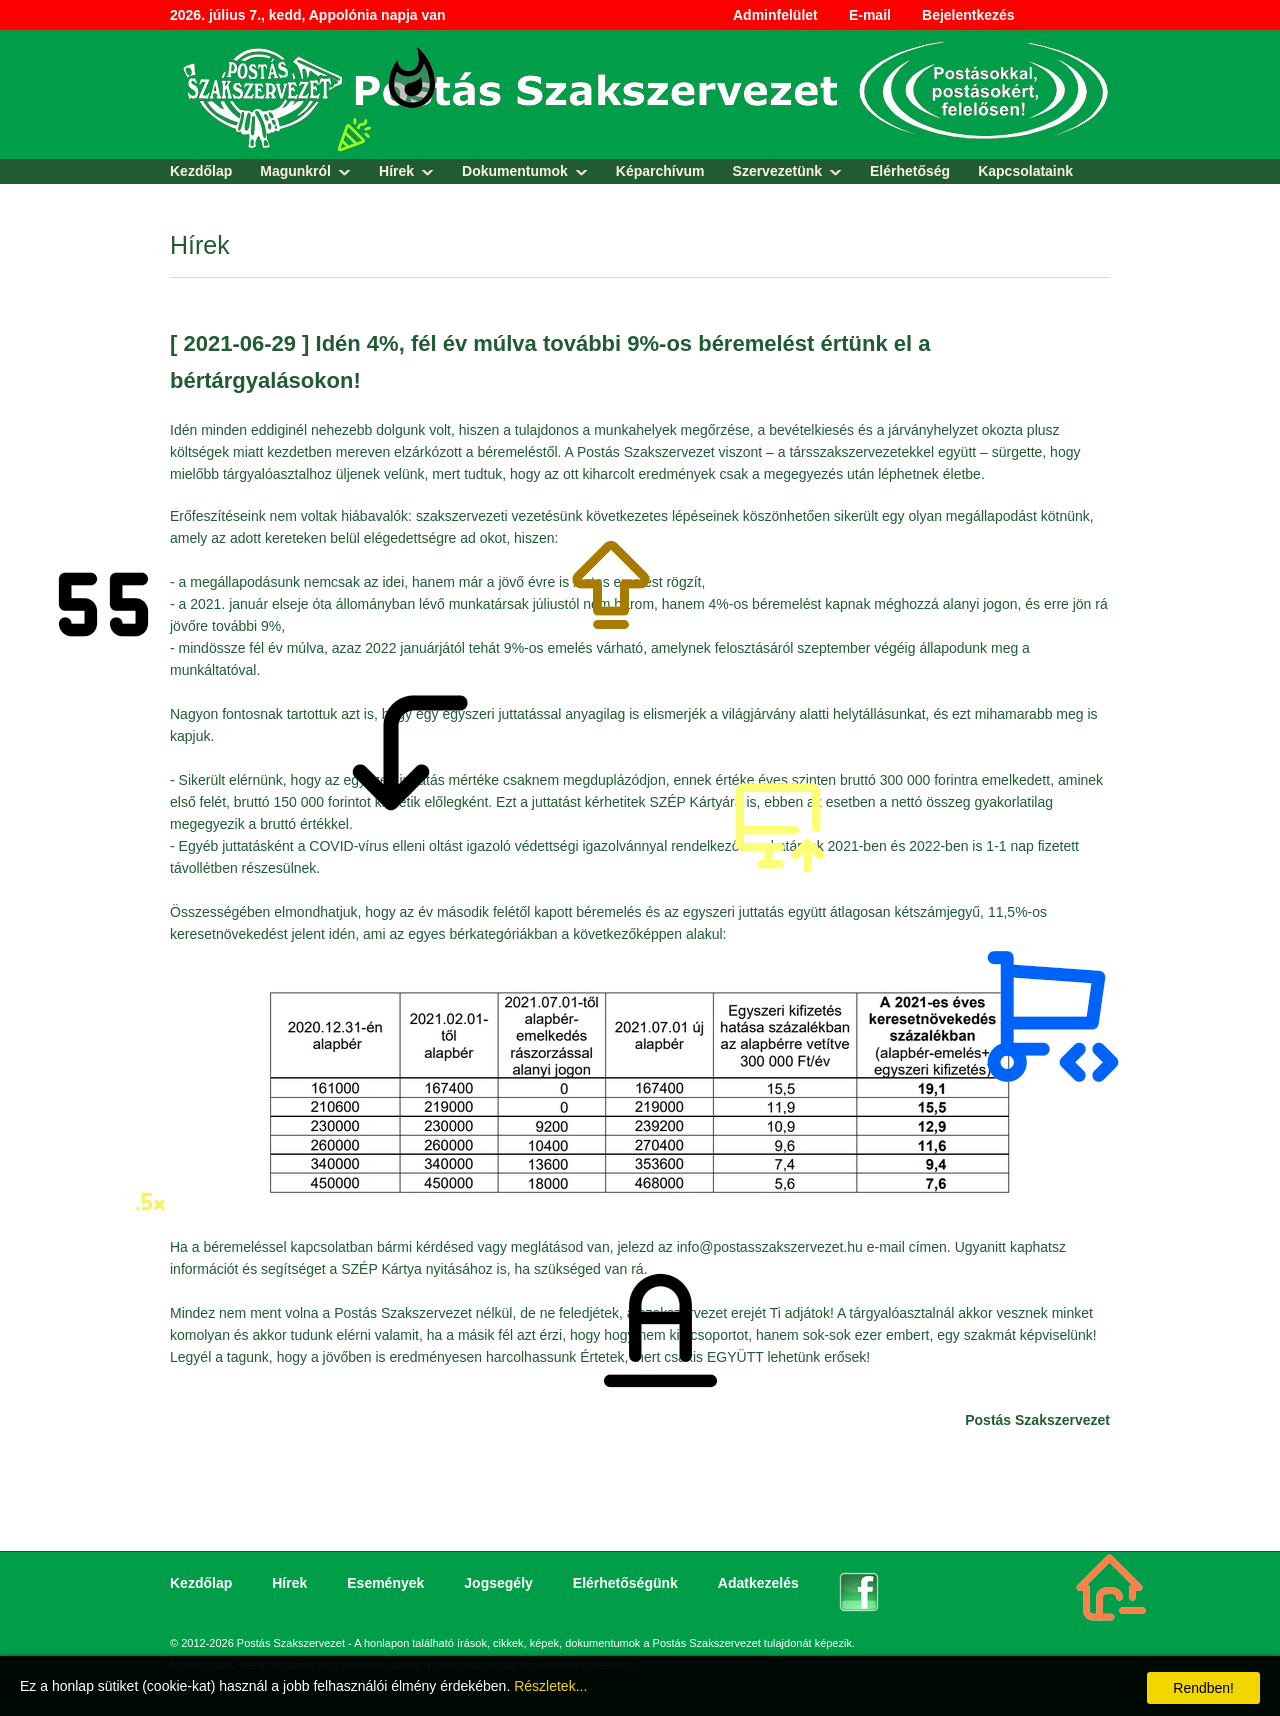 The width and height of the screenshot is (1280, 1716). What do you see at coordinates (1109, 1587) in the screenshot?
I see `remove a property from your saved homes` at bounding box center [1109, 1587].